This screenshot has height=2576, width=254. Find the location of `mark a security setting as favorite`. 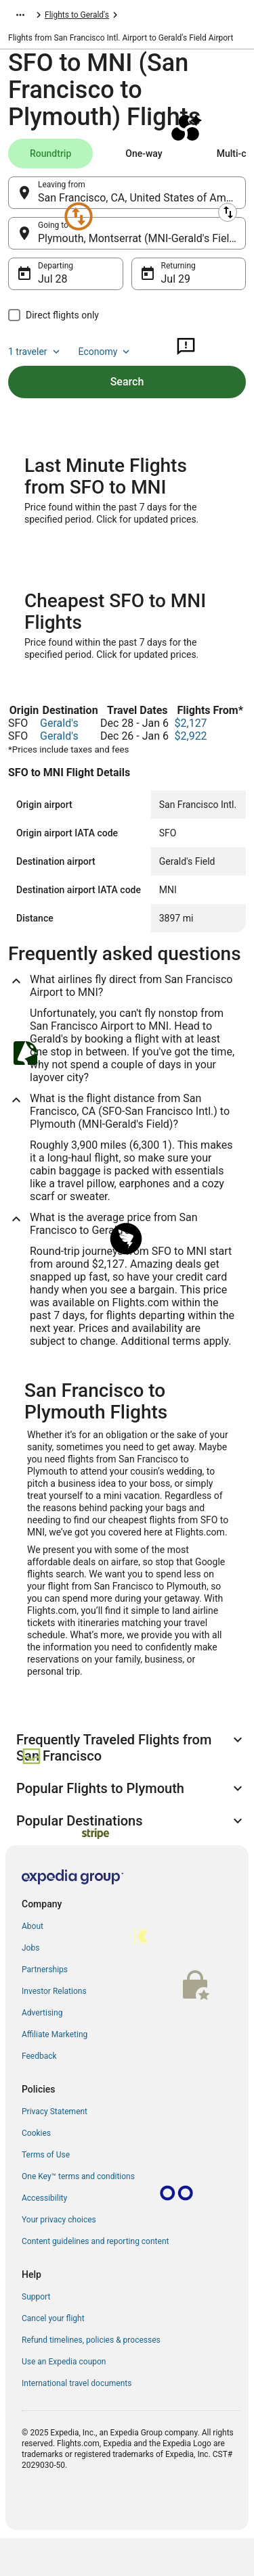

mark a security setting as favorite is located at coordinates (195, 1985).